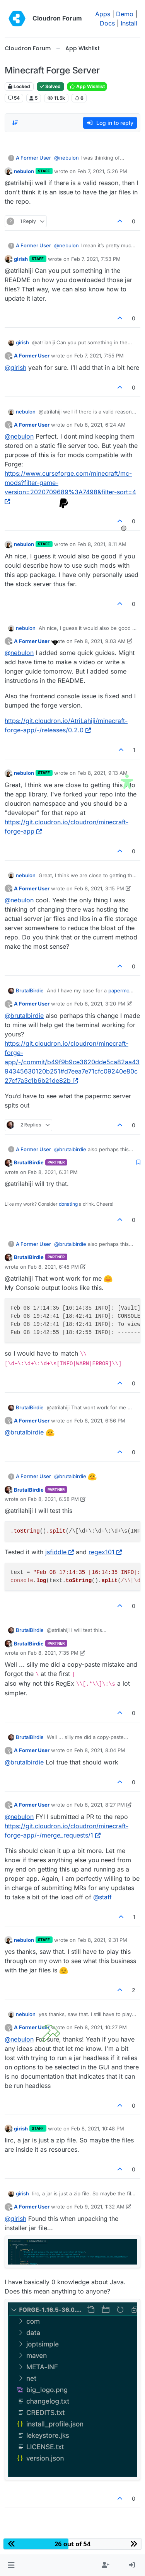  What do you see at coordinates (63, 503) in the screenshot?
I see `pay with PayPal` at bounding box center [63, 503].